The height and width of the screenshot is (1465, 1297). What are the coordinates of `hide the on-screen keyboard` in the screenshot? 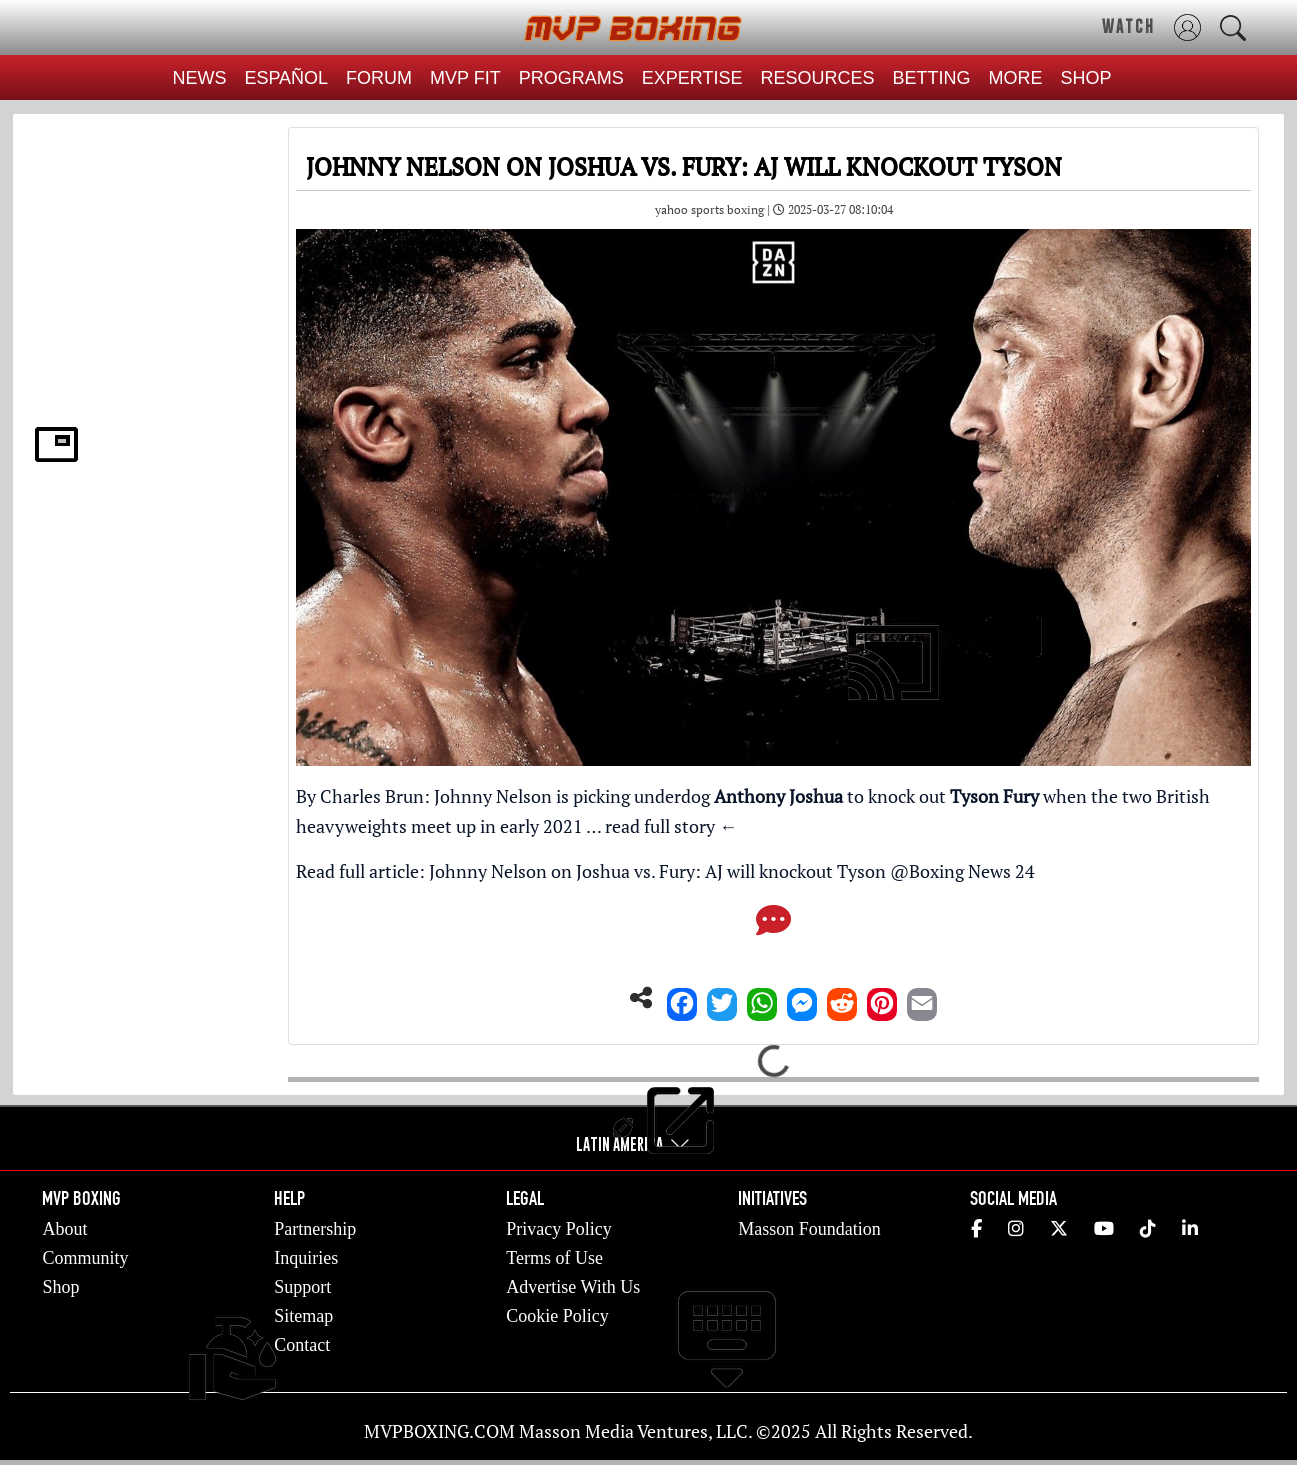 It's located at (727, 1335).